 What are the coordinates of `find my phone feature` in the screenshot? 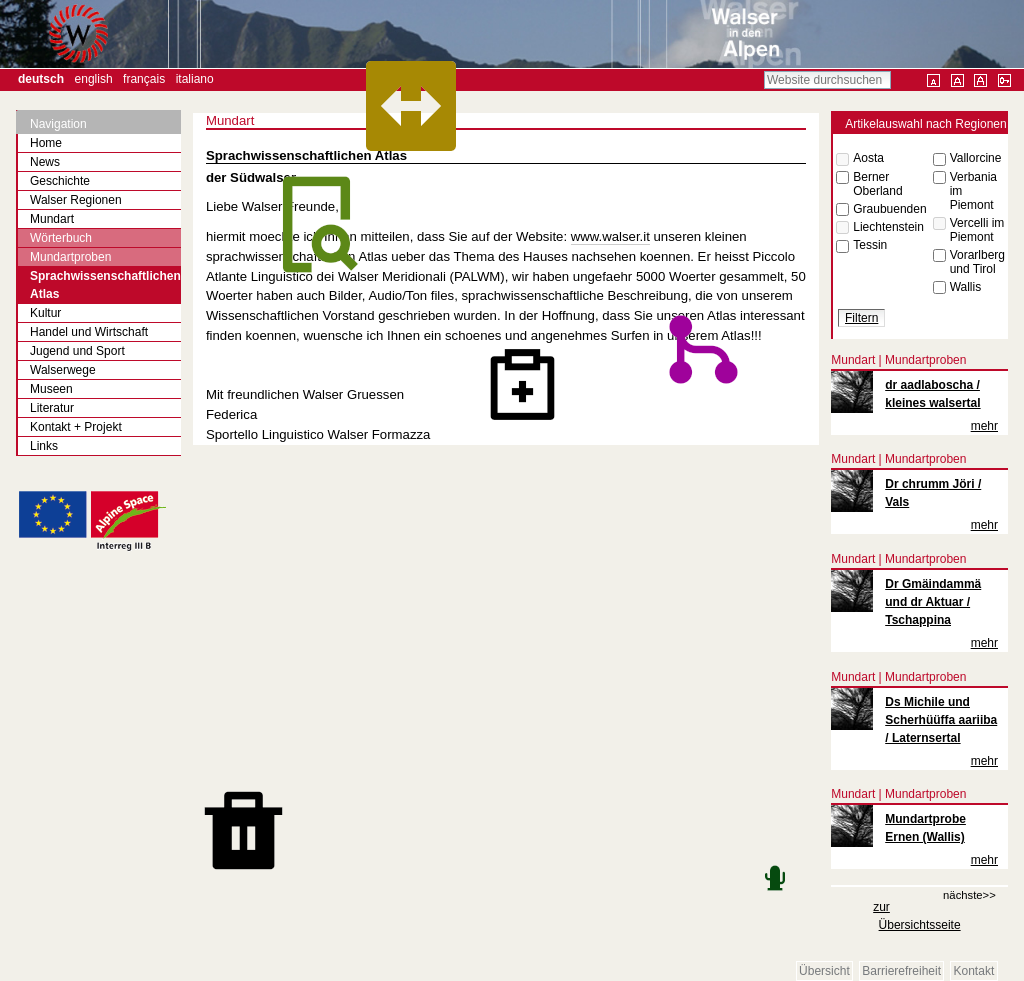 It's located at (316, 224).